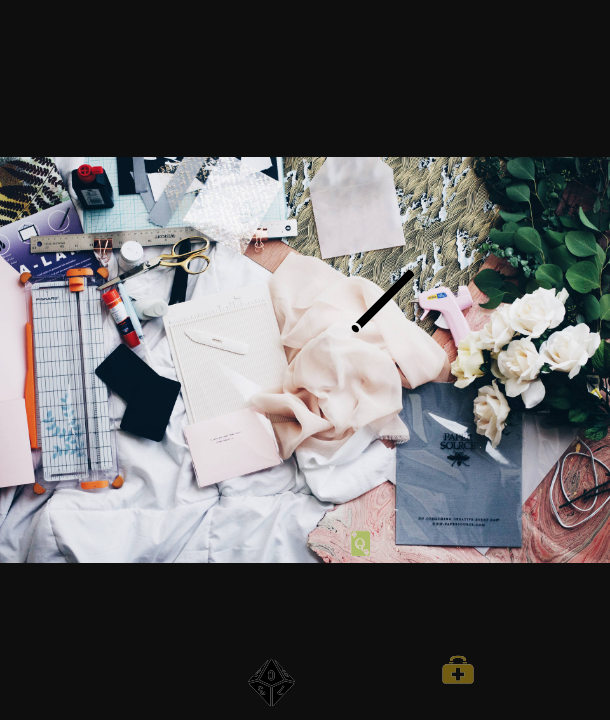 This screenshot has height=720, width=610. Describe the element at coordinates (360, 543) in the screenshot. I see `queen of diamonds playing card` at that location.